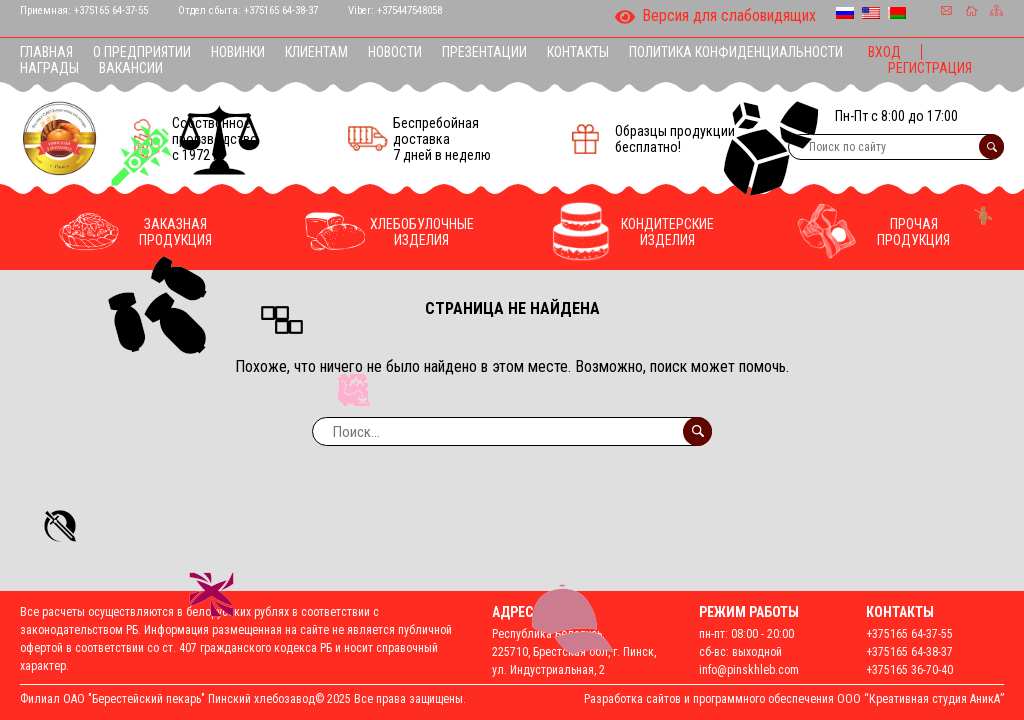  Describe the element at coordinates (983, 215) in the screenshot. I see `indicates a piercing or stabbing attack in a game` at that location.